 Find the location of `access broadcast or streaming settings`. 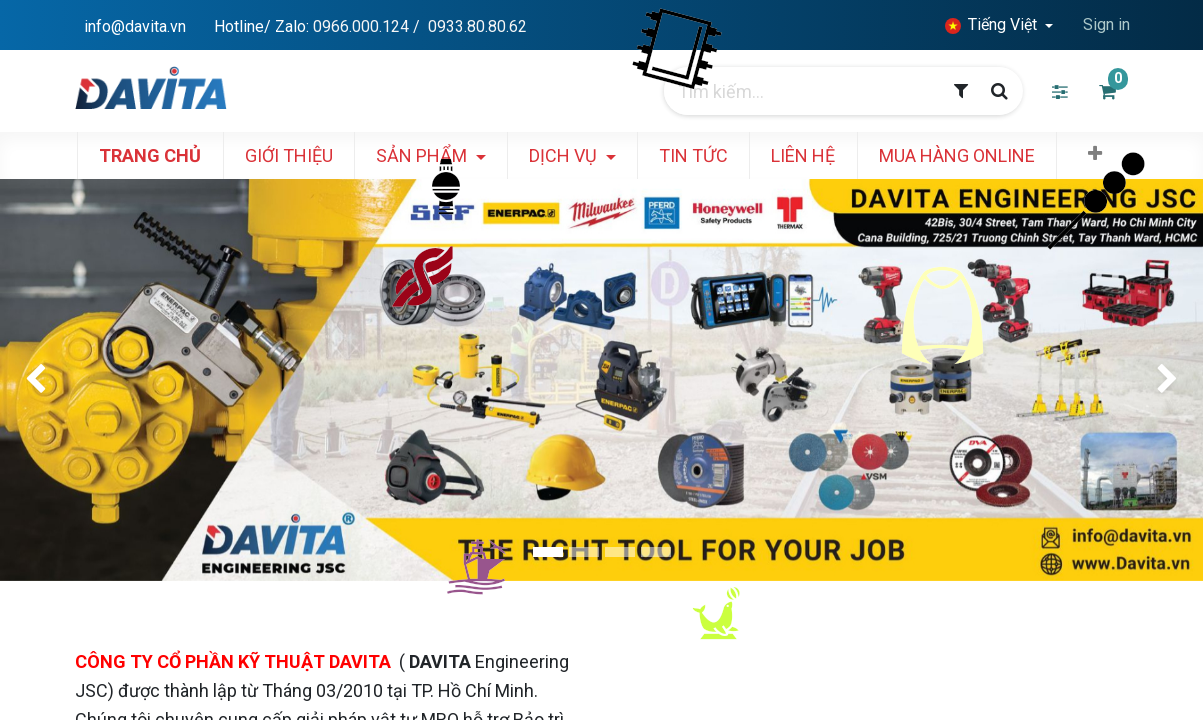

access broadcast or streaming settings is located at coordinates (446, 186).